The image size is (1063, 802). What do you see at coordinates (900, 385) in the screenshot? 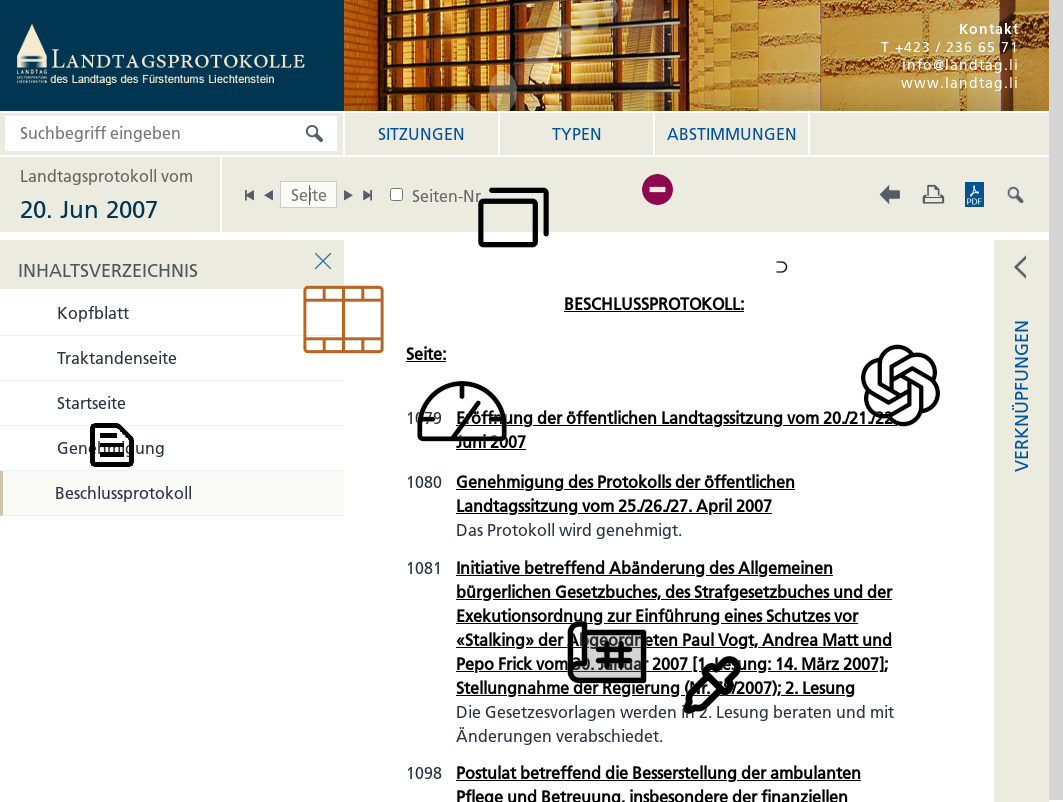
I see `open OpenAI or ChatGPT app` at bounding box center [900, 385].